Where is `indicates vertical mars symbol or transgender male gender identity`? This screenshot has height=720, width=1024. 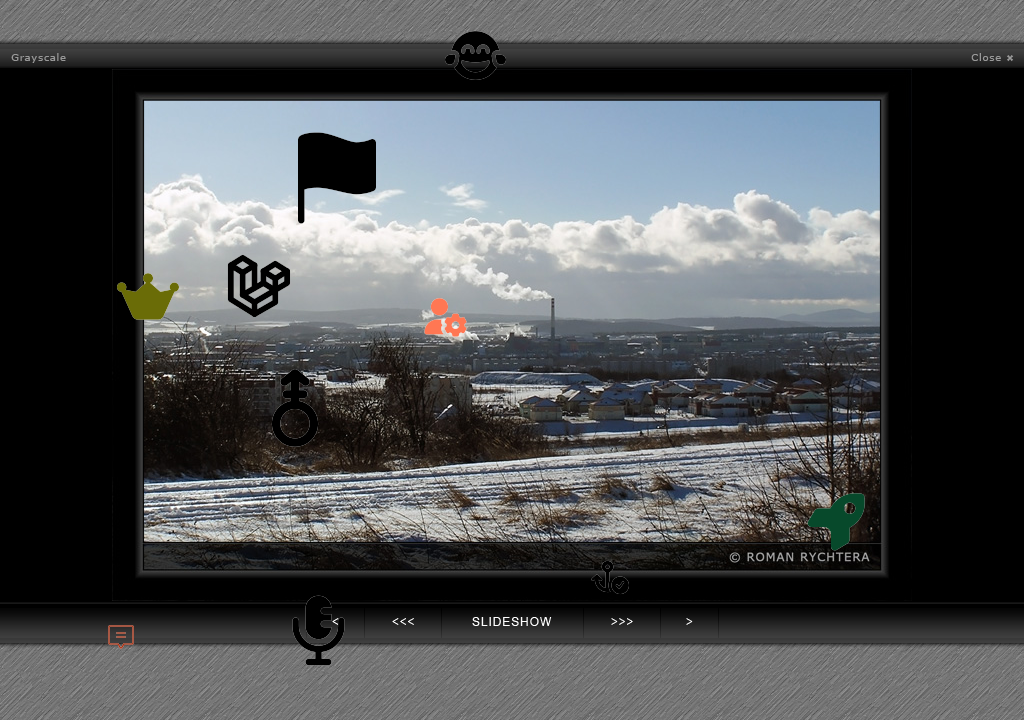
indicates vertical mars symbol or transgender male gender identity is located at coordinates (295, 409).